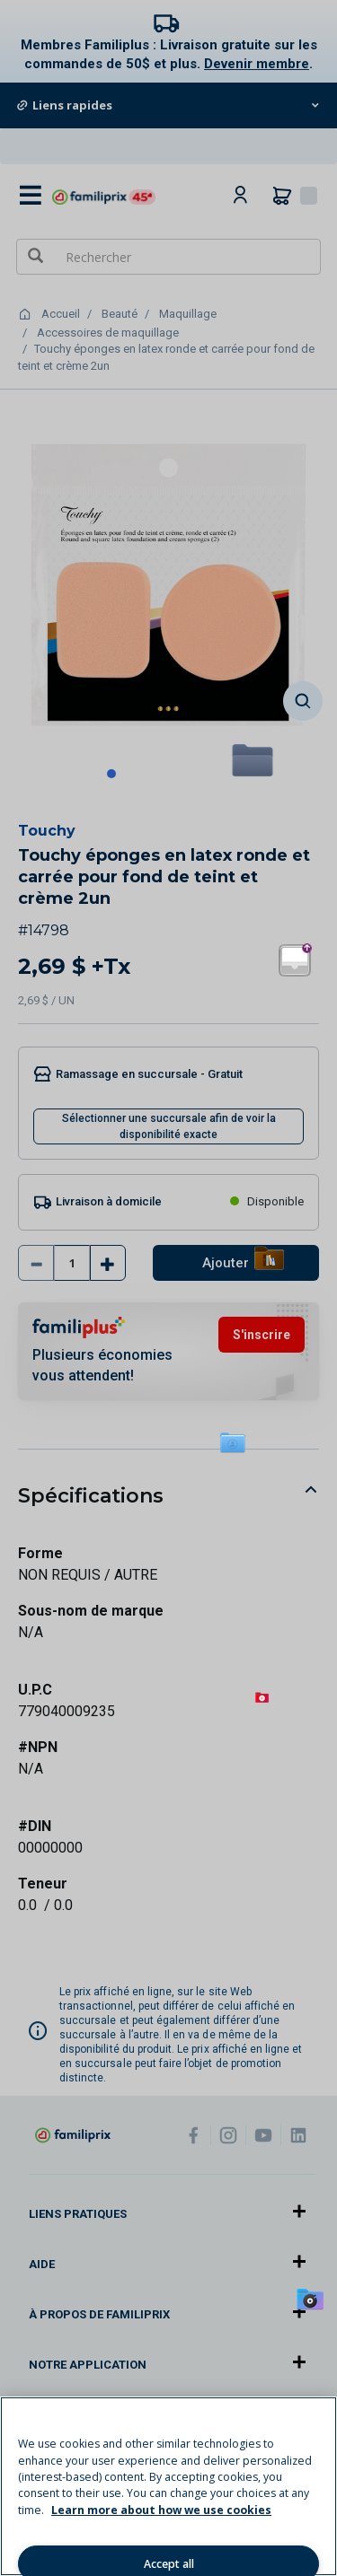 This screenshot has width=337, height=2576. What do you see at coordinates (295, 960) in the screenshot?
I see `view outgoing mail queue` at bounding box center [295, 960].